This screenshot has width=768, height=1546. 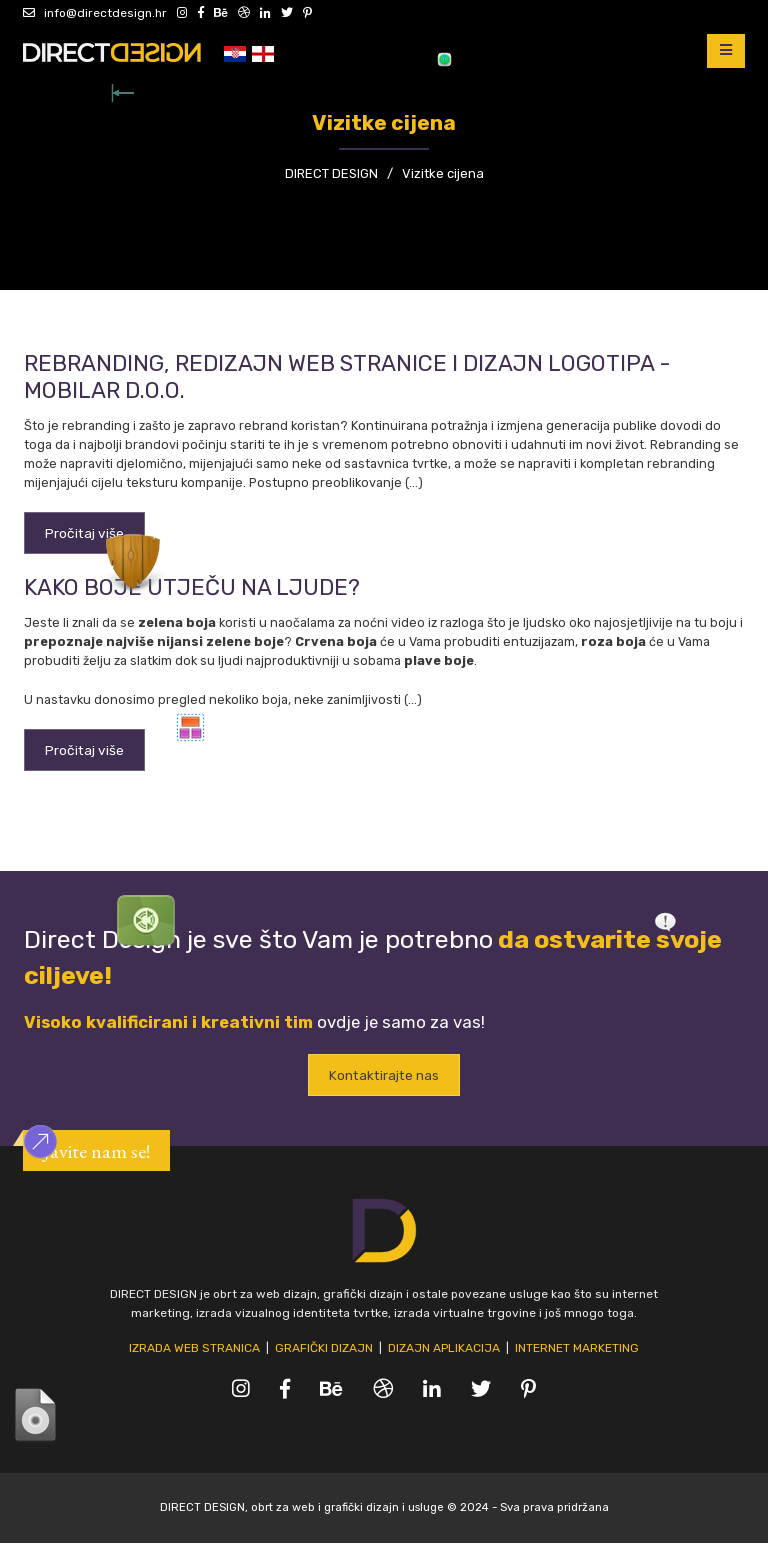 I want to click on indicates a symbolic link or shortcut to another file, so click(x=40, y=1141).